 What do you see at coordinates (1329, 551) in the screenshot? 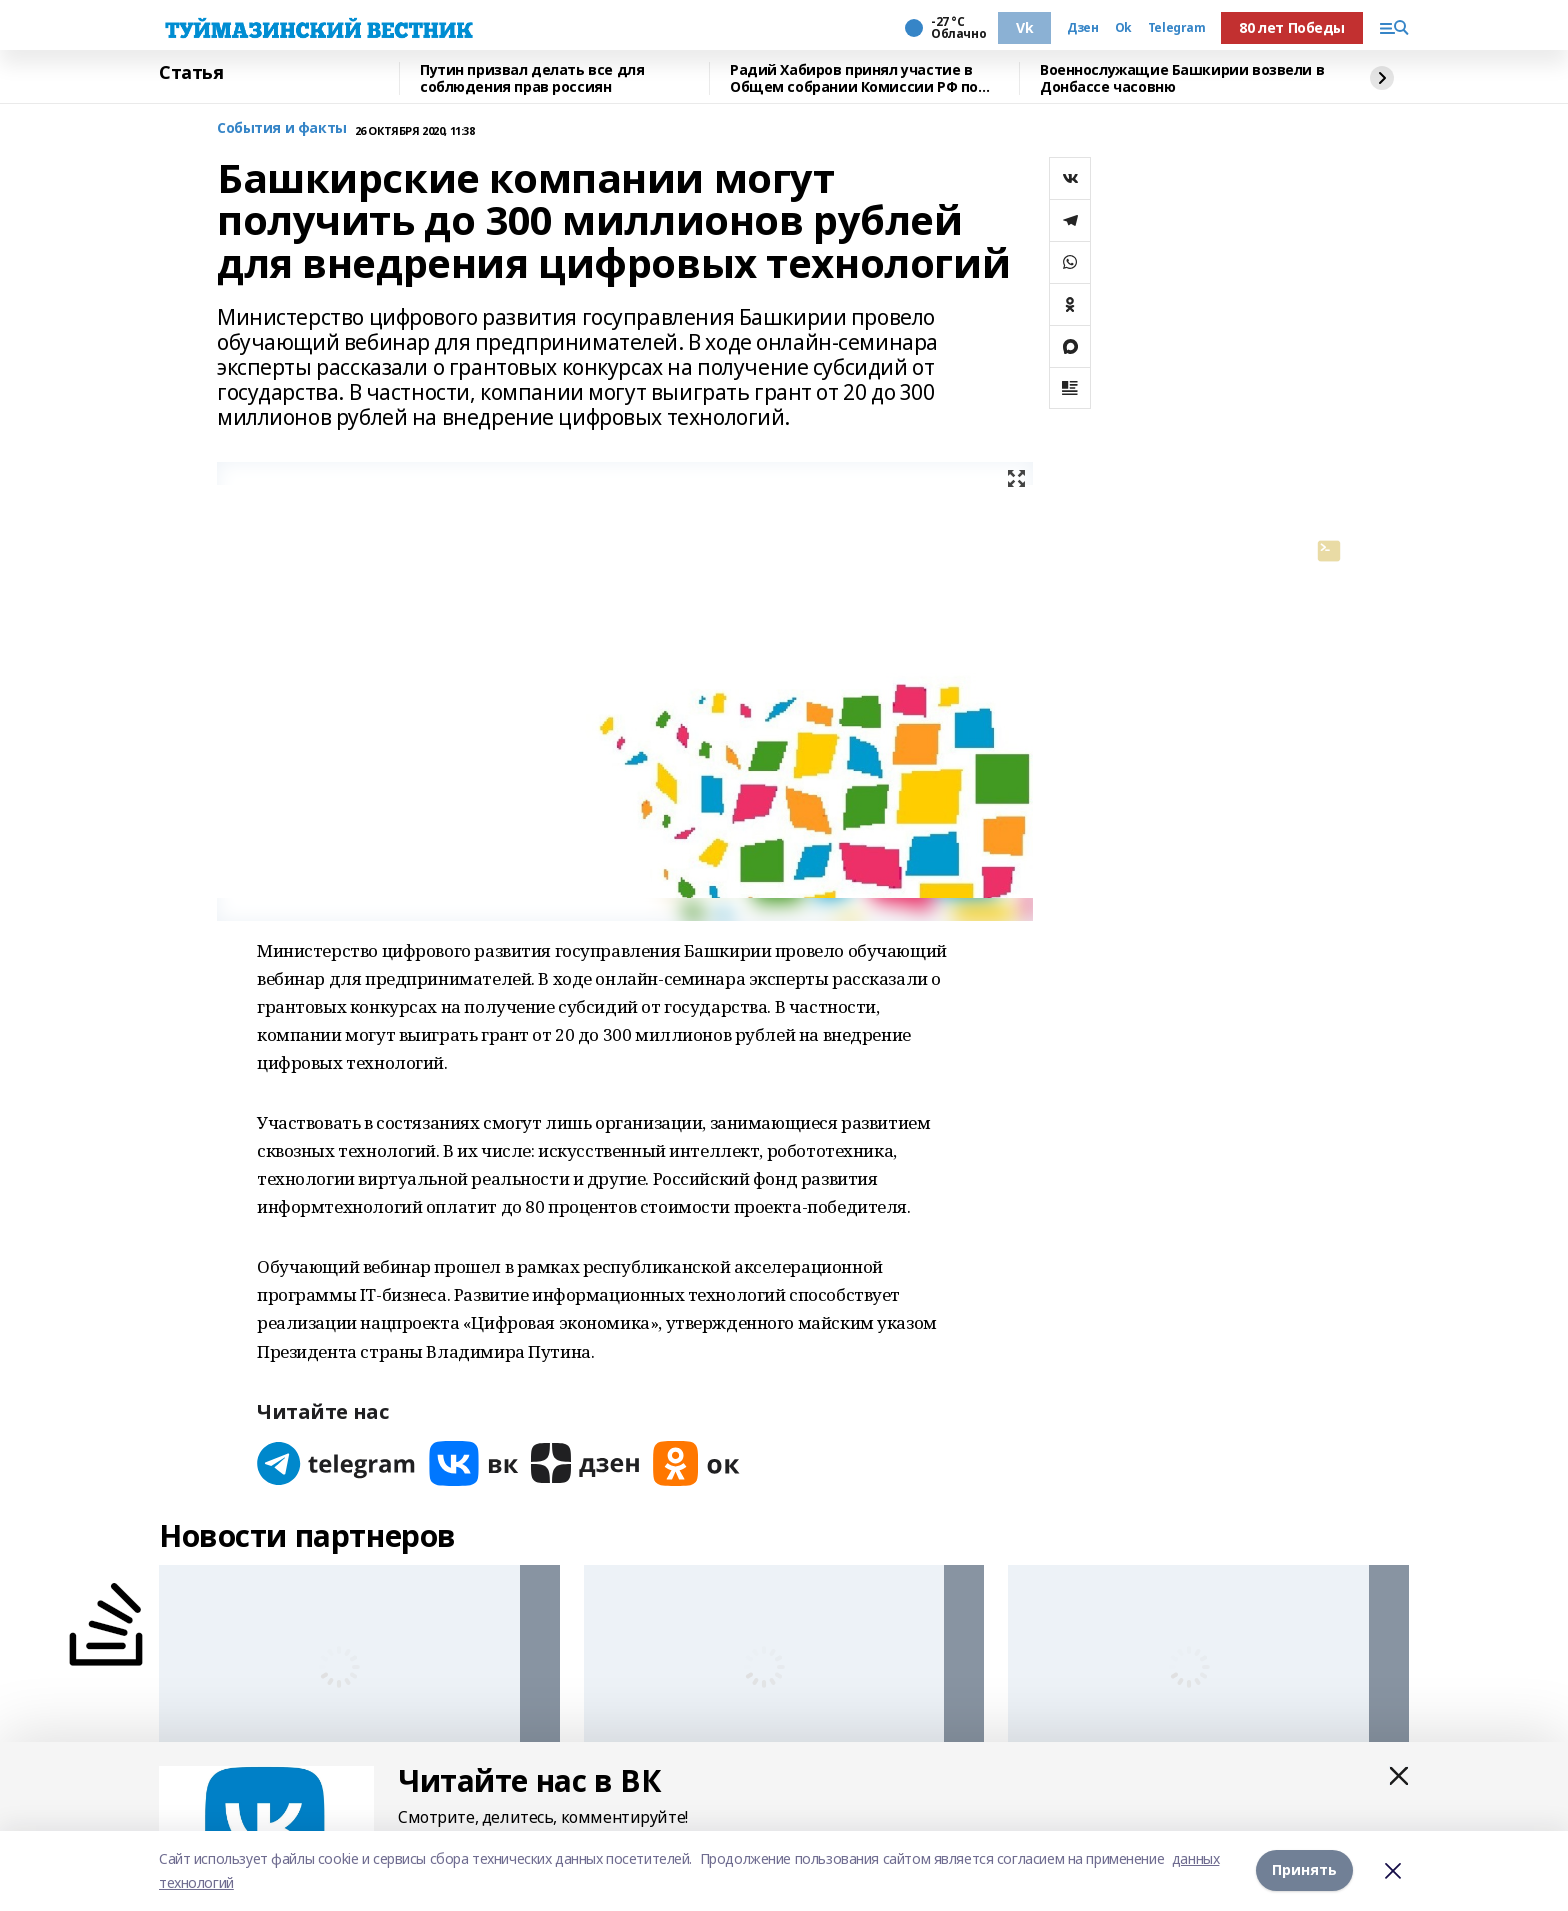
I see `open terminal or command line interface` at bounding box center [1329, 551].